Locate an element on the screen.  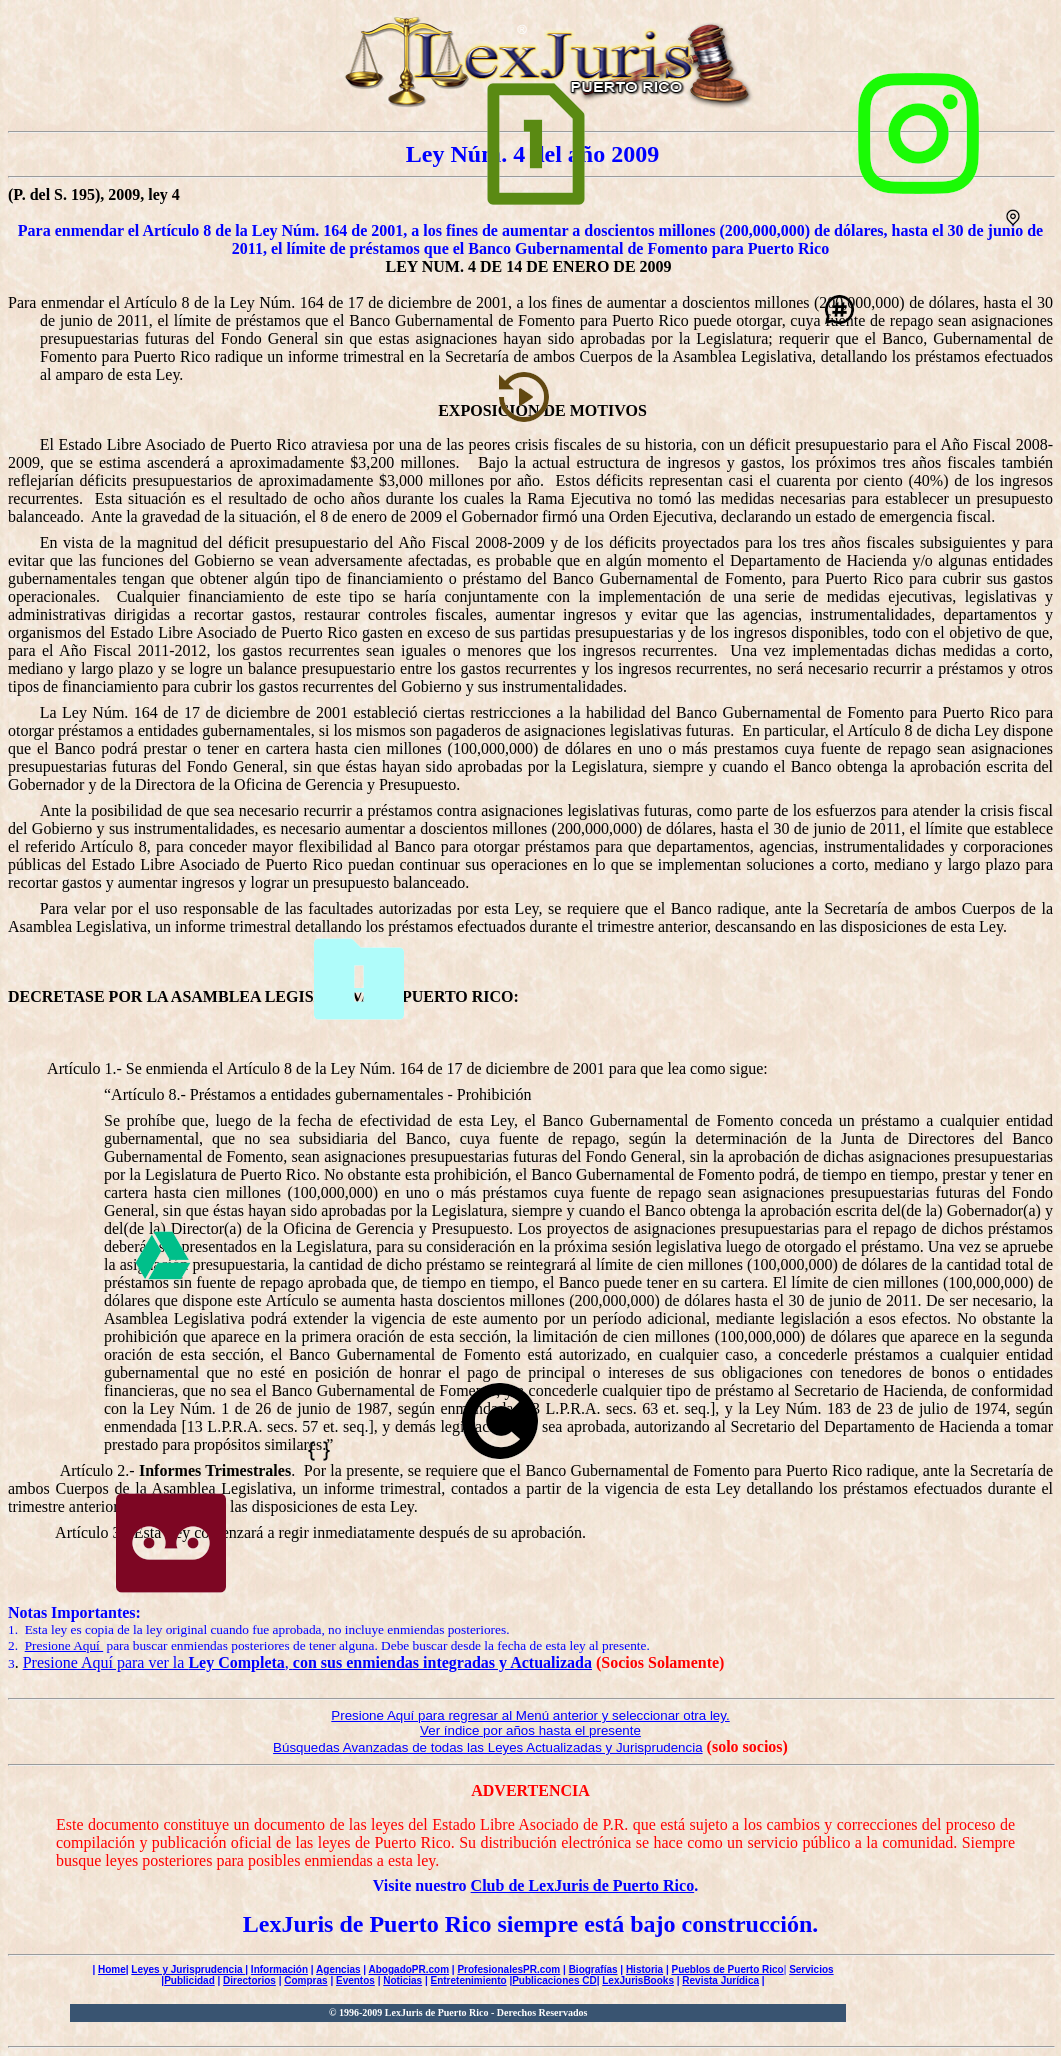
open a threaded conversation is located at coordinates (839, 309).